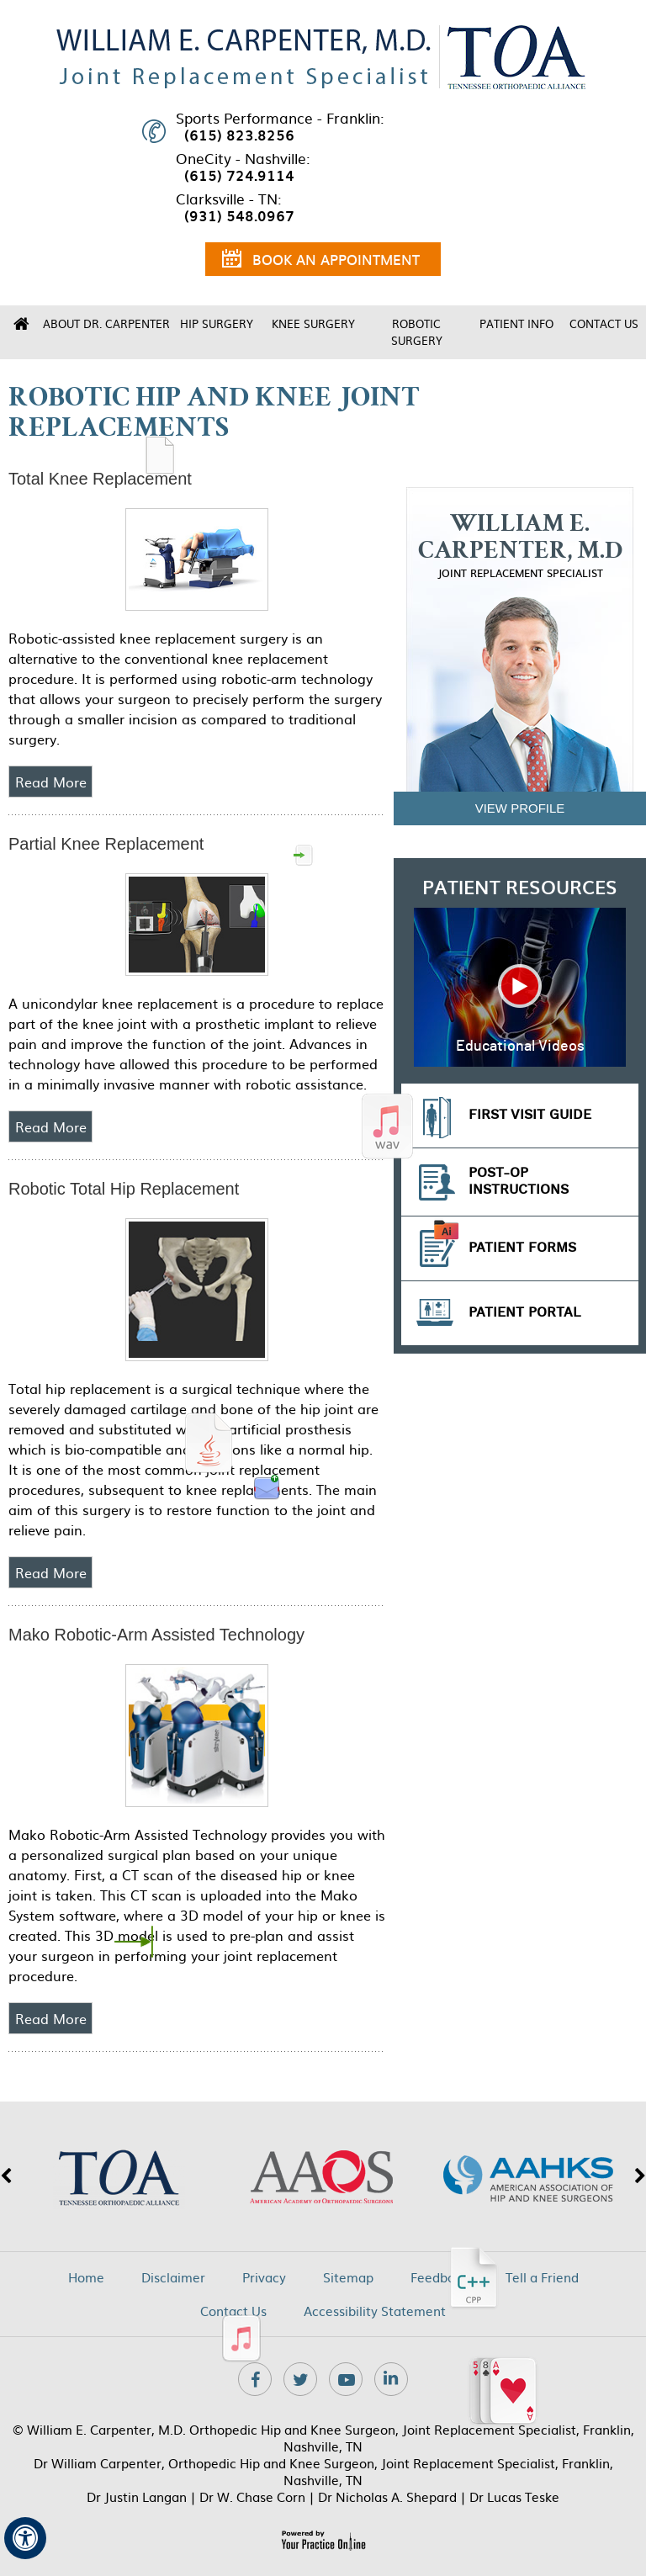 Image resolution: width=646 pixels, height=2576 pixels. I want to click on message sent successfully, so click(267, 1488).